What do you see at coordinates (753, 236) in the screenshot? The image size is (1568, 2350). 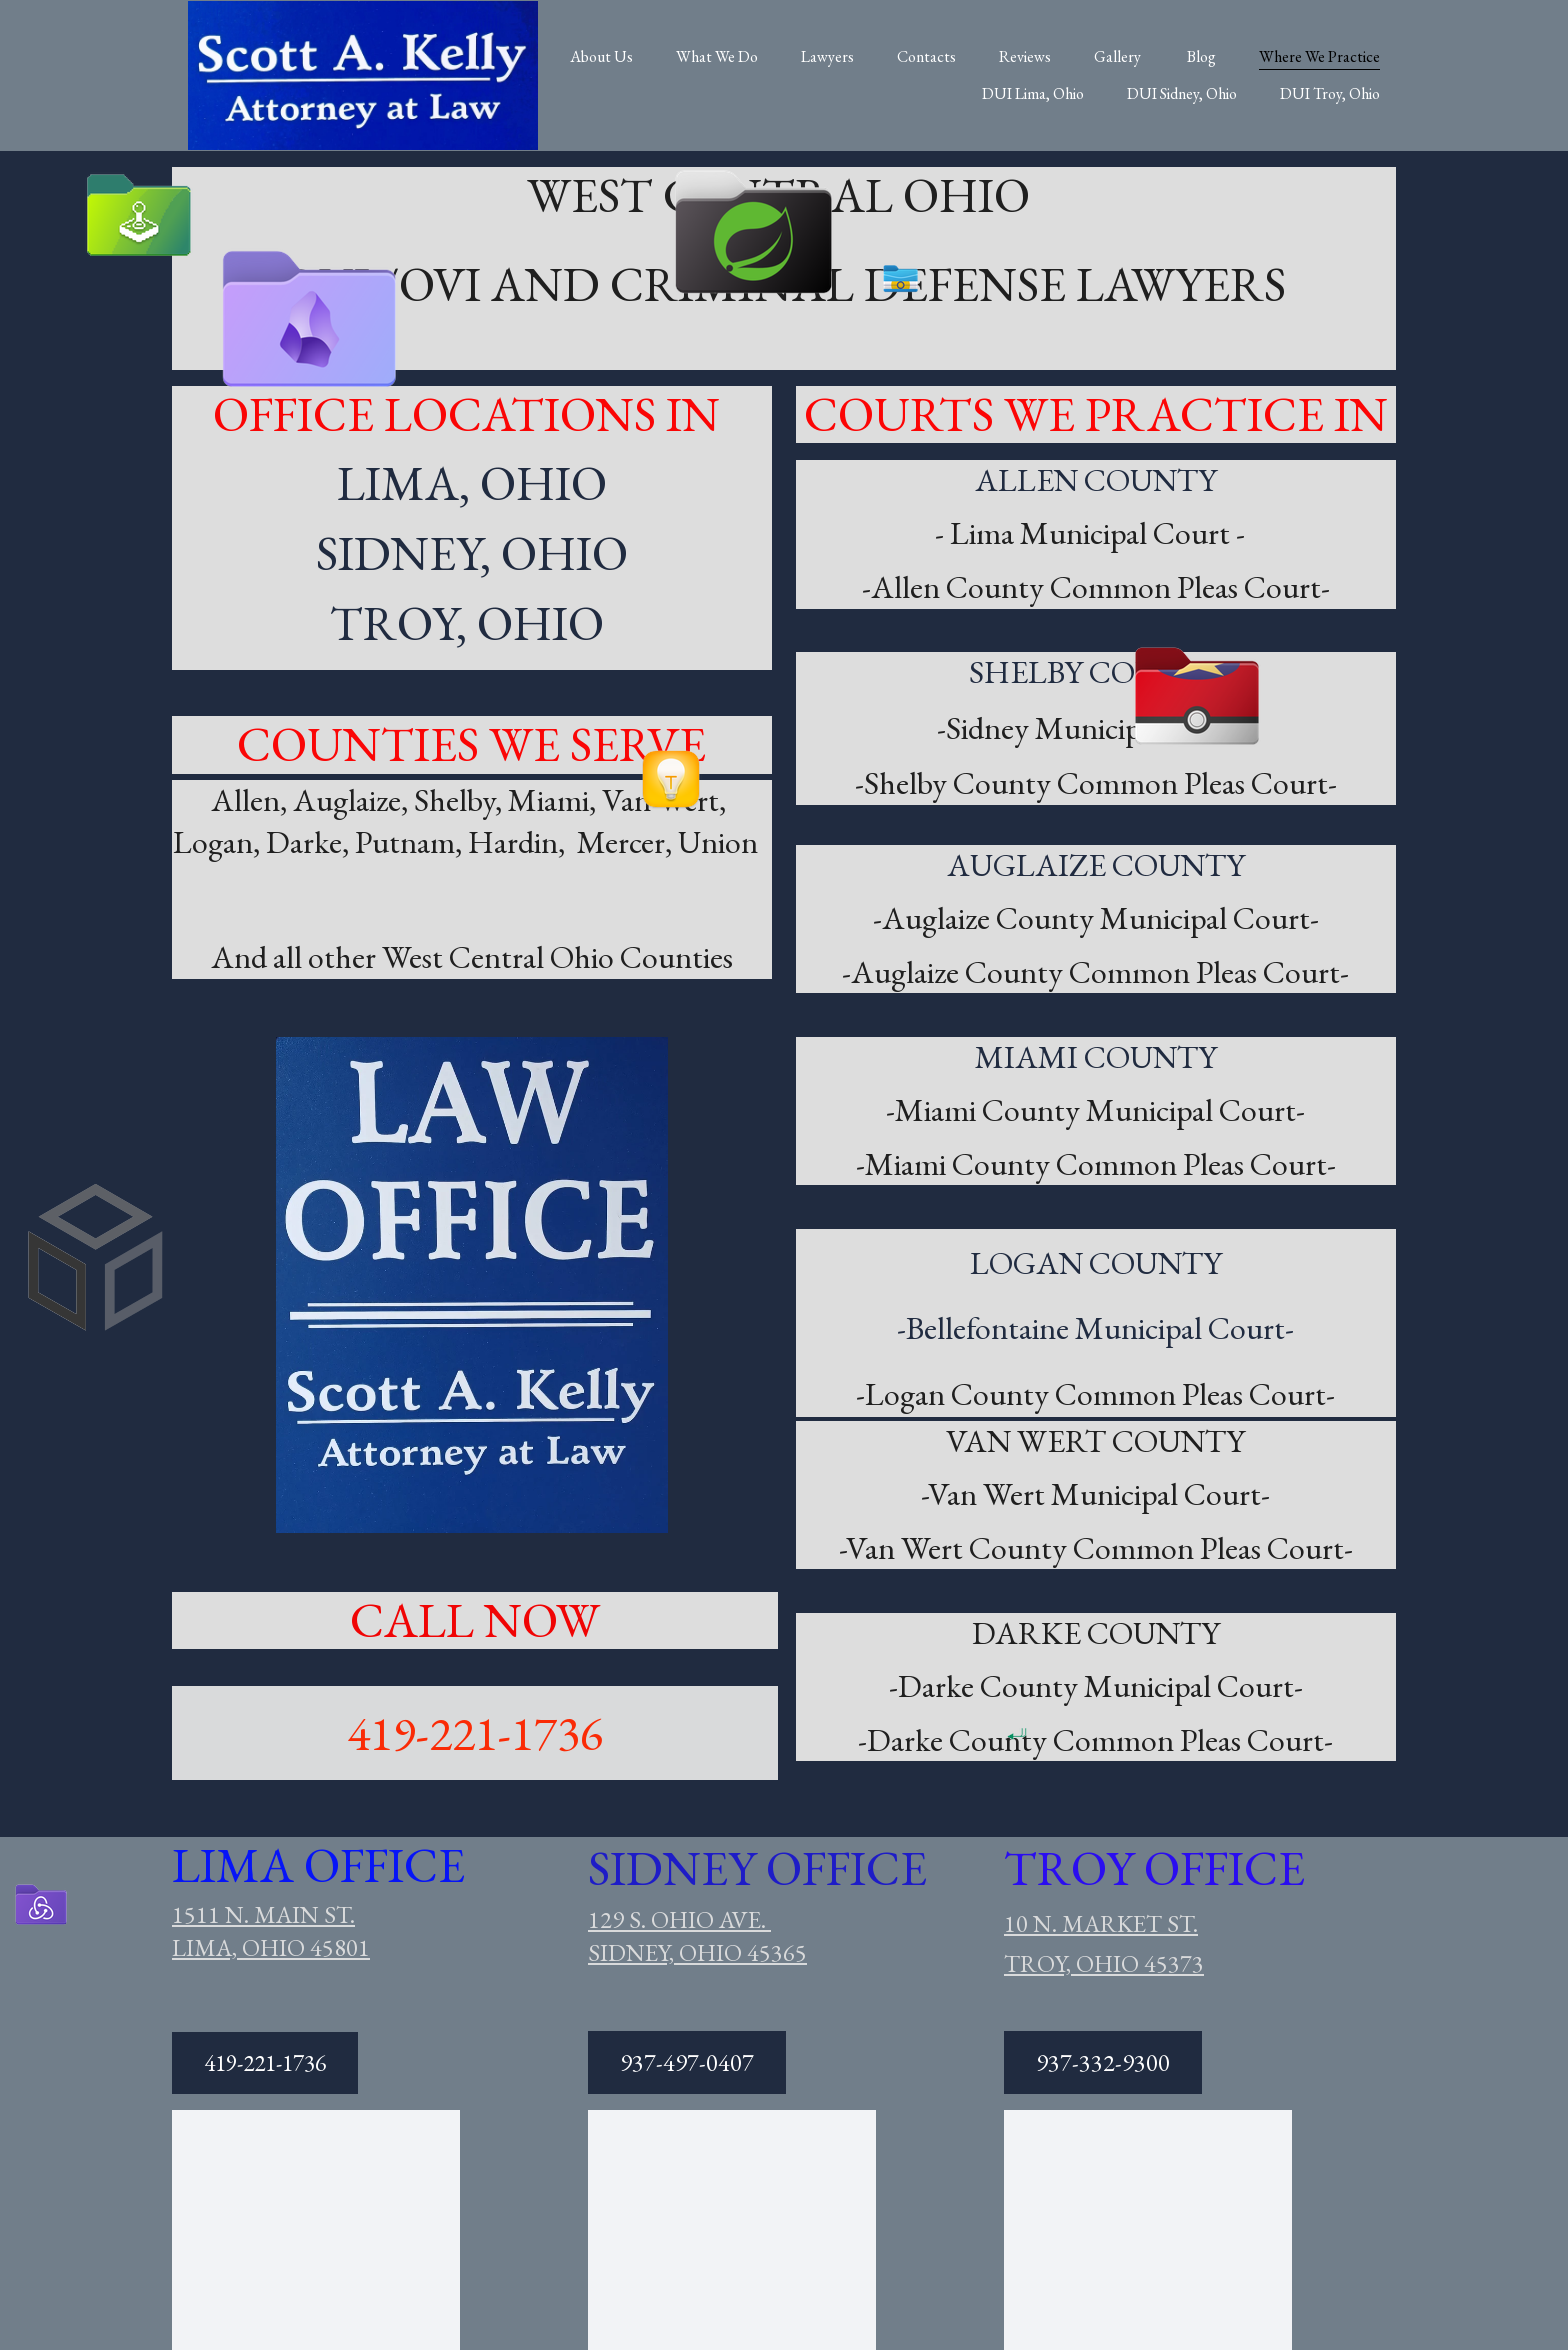 I see `open spring framework project files` at bounding box center [753, 236].